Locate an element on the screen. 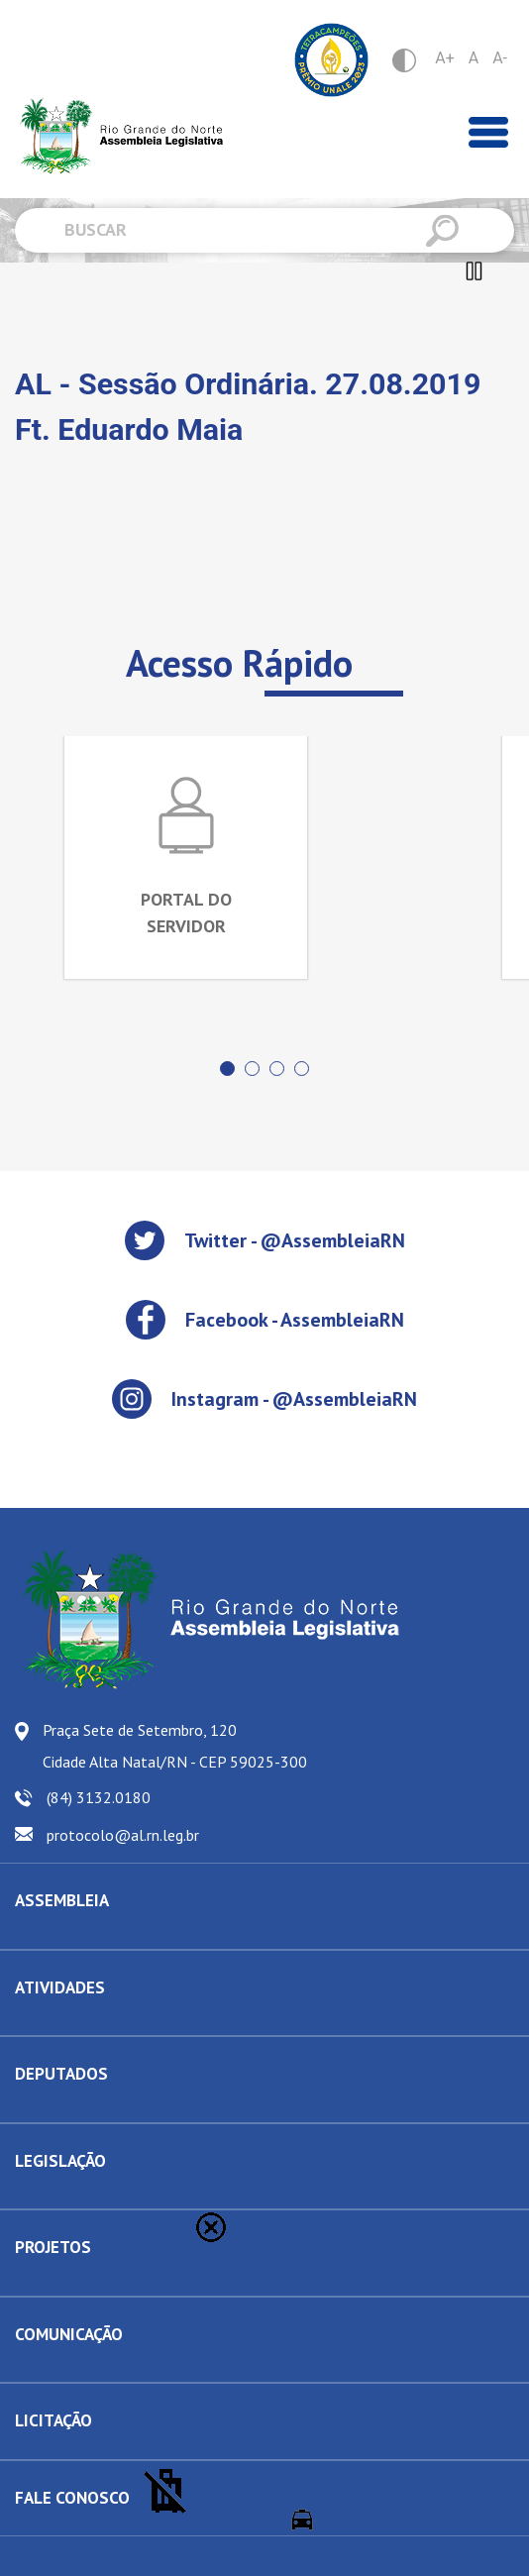 This screenshot has width=529, height=2576. no luggage allowed in this area is located at coordinates (166, 2491).